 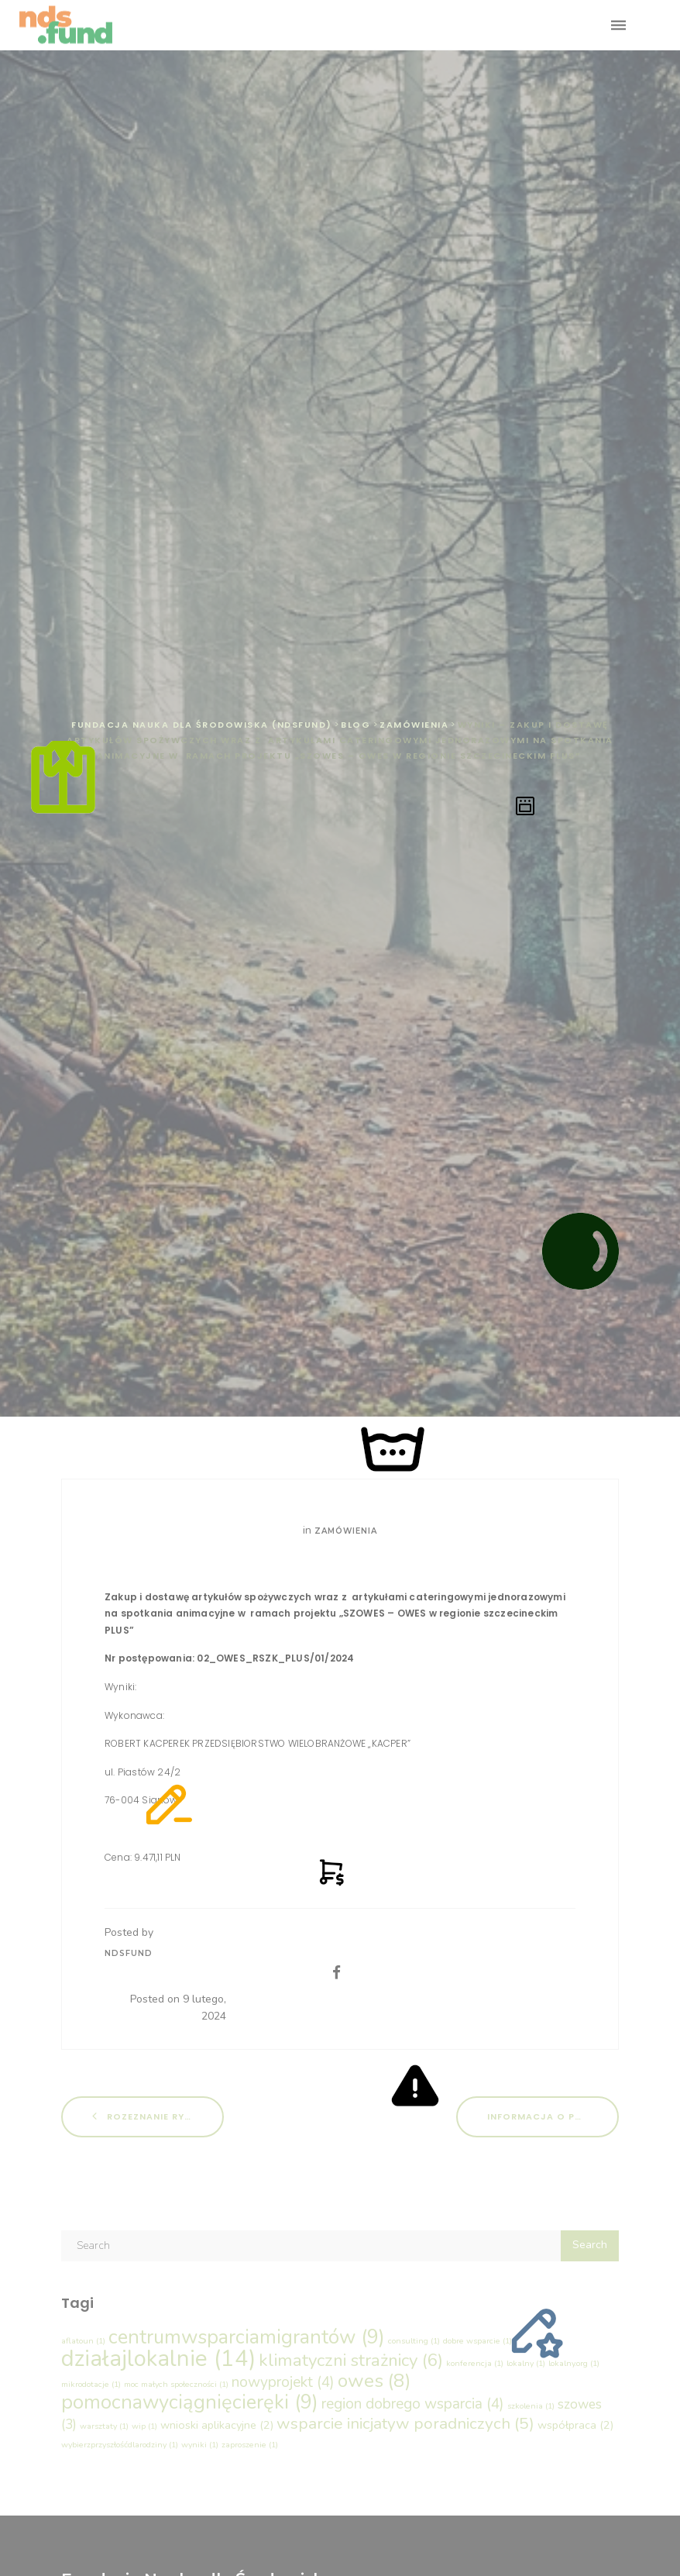 I want to click on apply inner shadow effect to the right side, so click(x=580, y=1251).